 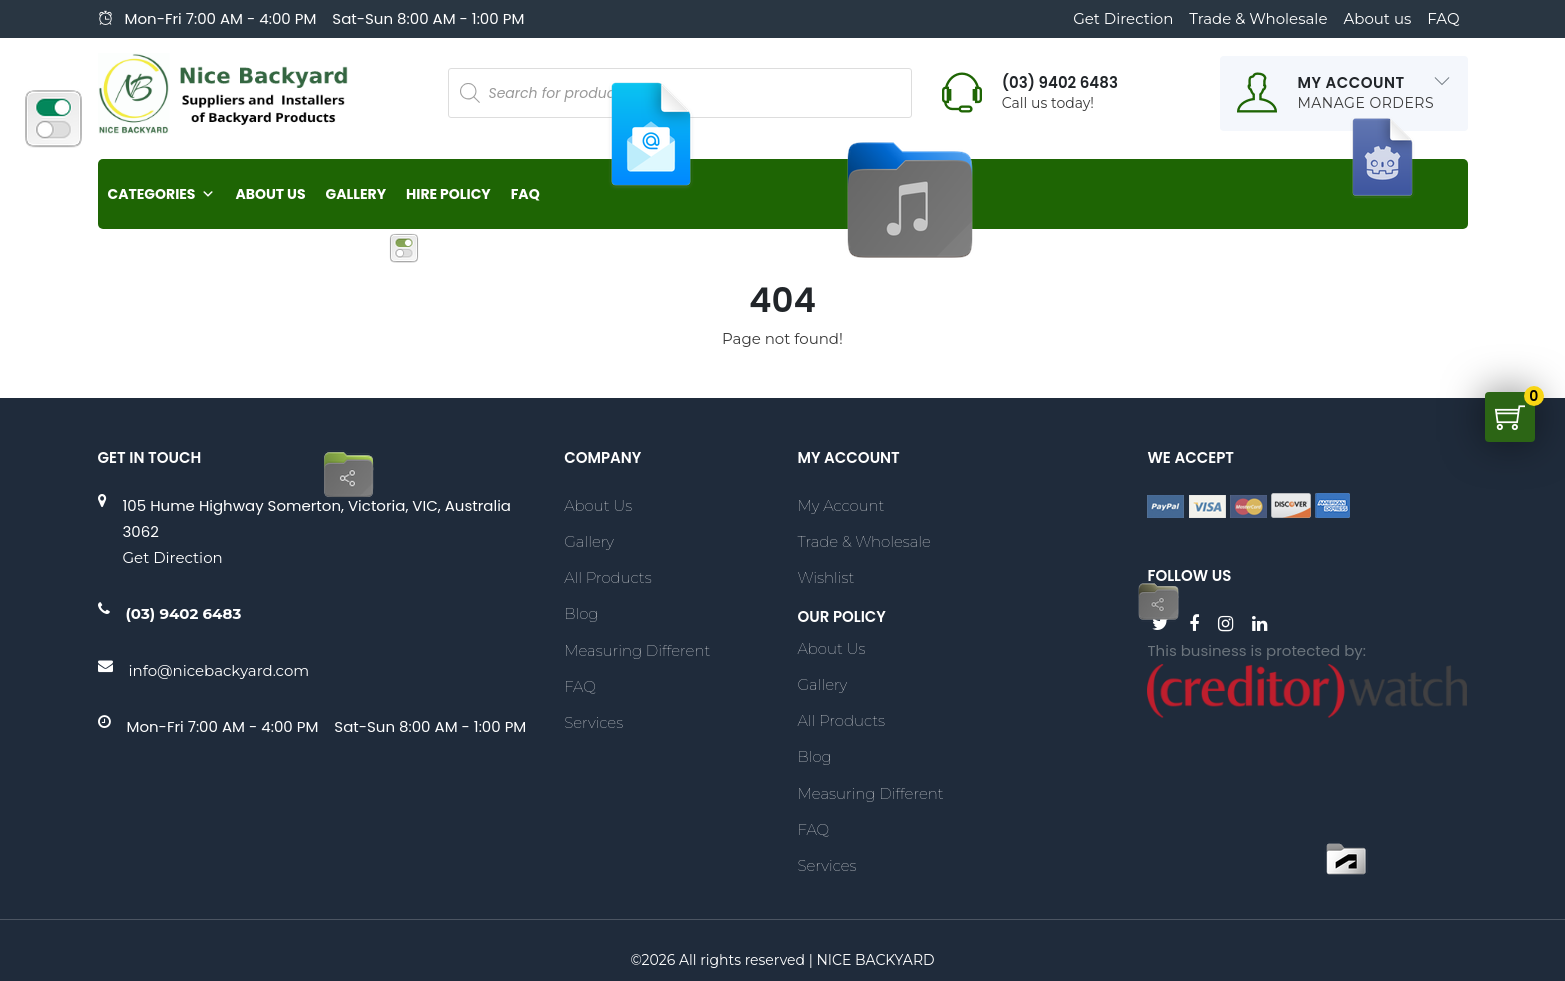 I want to click on open unity tweak tool settings, so click(x=404, y=248).